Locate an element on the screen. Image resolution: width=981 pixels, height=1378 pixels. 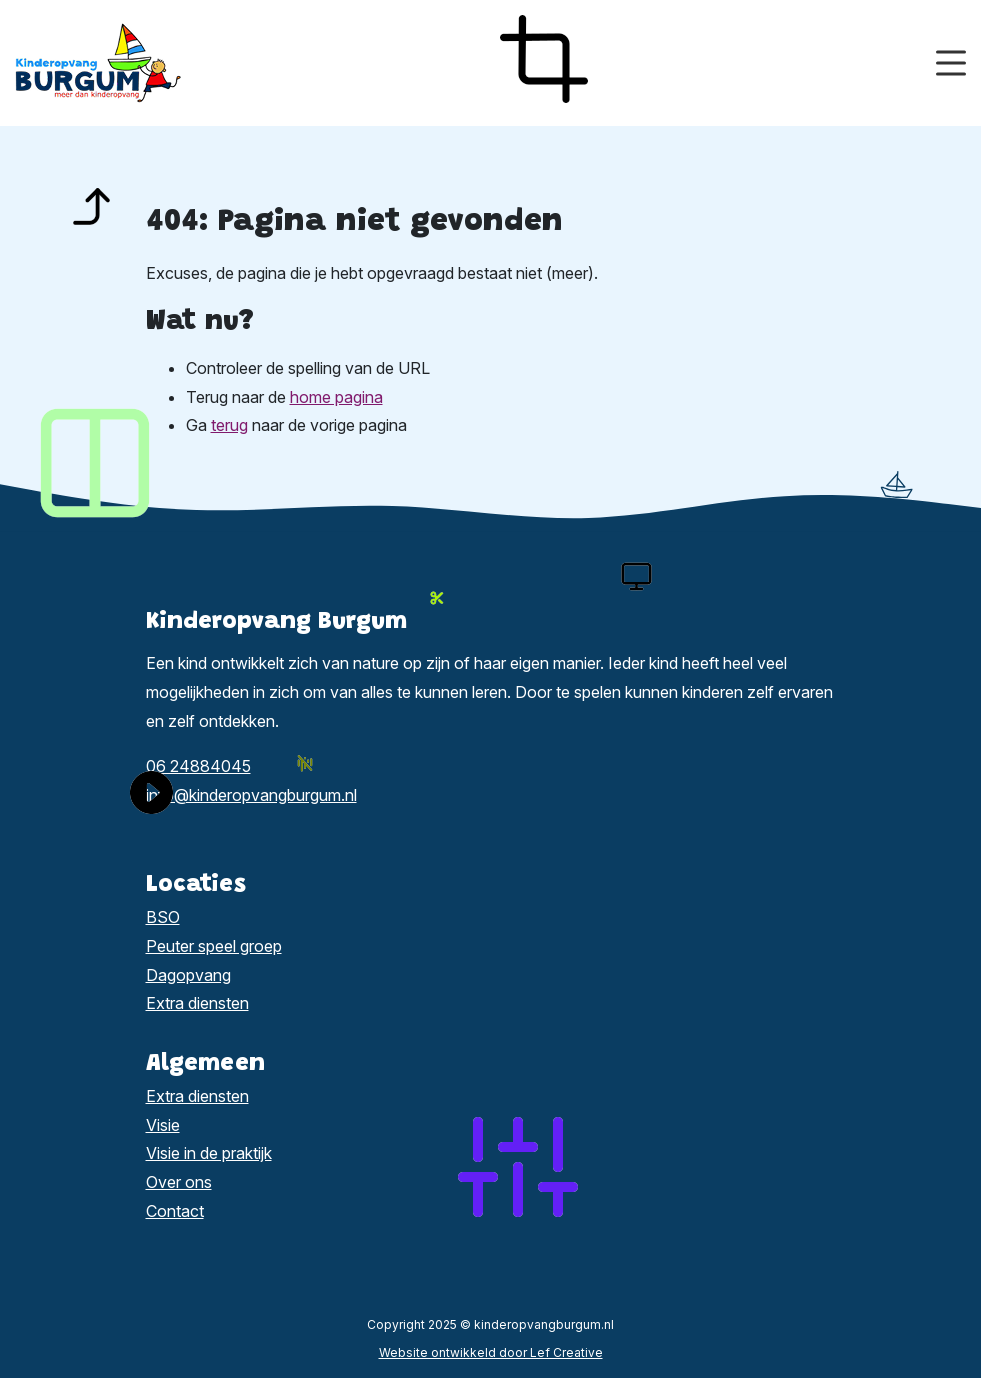
switch to desktop display mode is located at coordinates (636, 576).